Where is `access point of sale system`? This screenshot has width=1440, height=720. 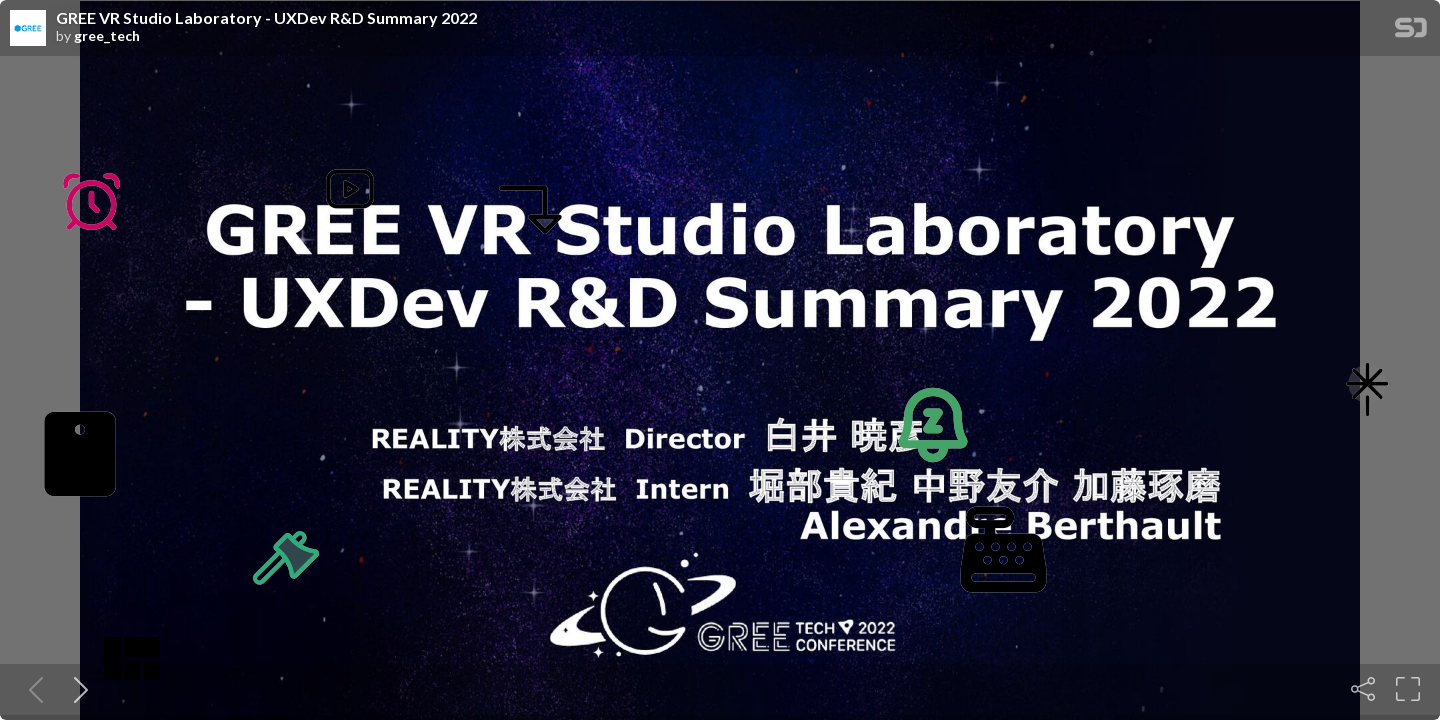 access point of sale system is located at coordinates (1003, 549).